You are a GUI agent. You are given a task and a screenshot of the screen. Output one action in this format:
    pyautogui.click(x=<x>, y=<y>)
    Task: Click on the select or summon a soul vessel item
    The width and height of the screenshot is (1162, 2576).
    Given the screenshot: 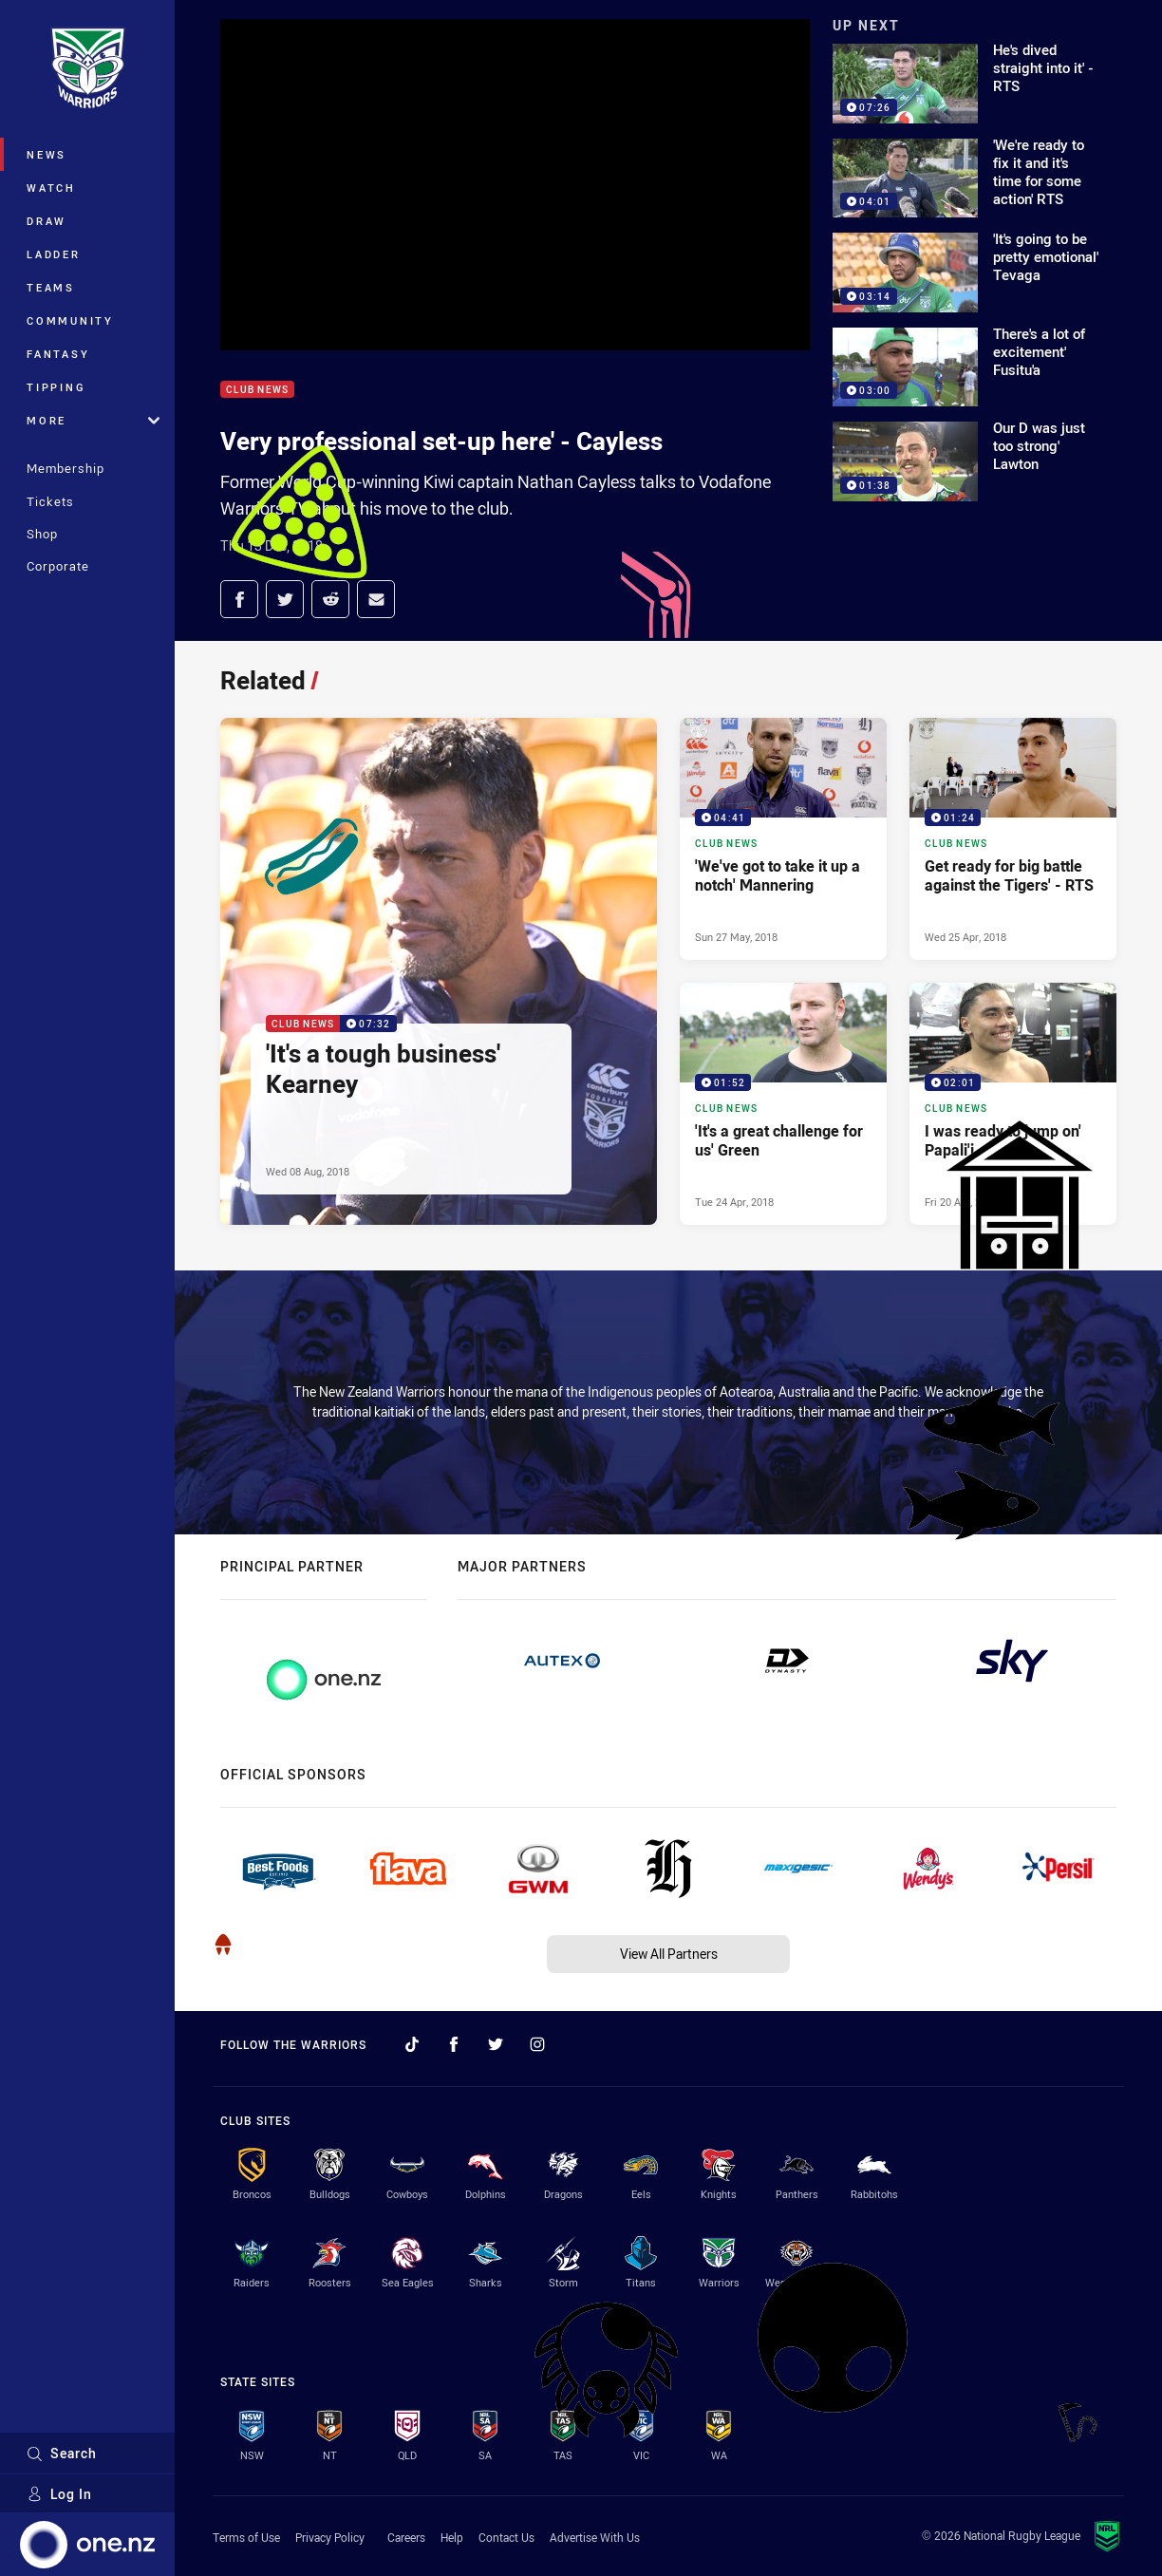 What is the action you would take?
    pyautogui.click(x=833, y=2338)
    